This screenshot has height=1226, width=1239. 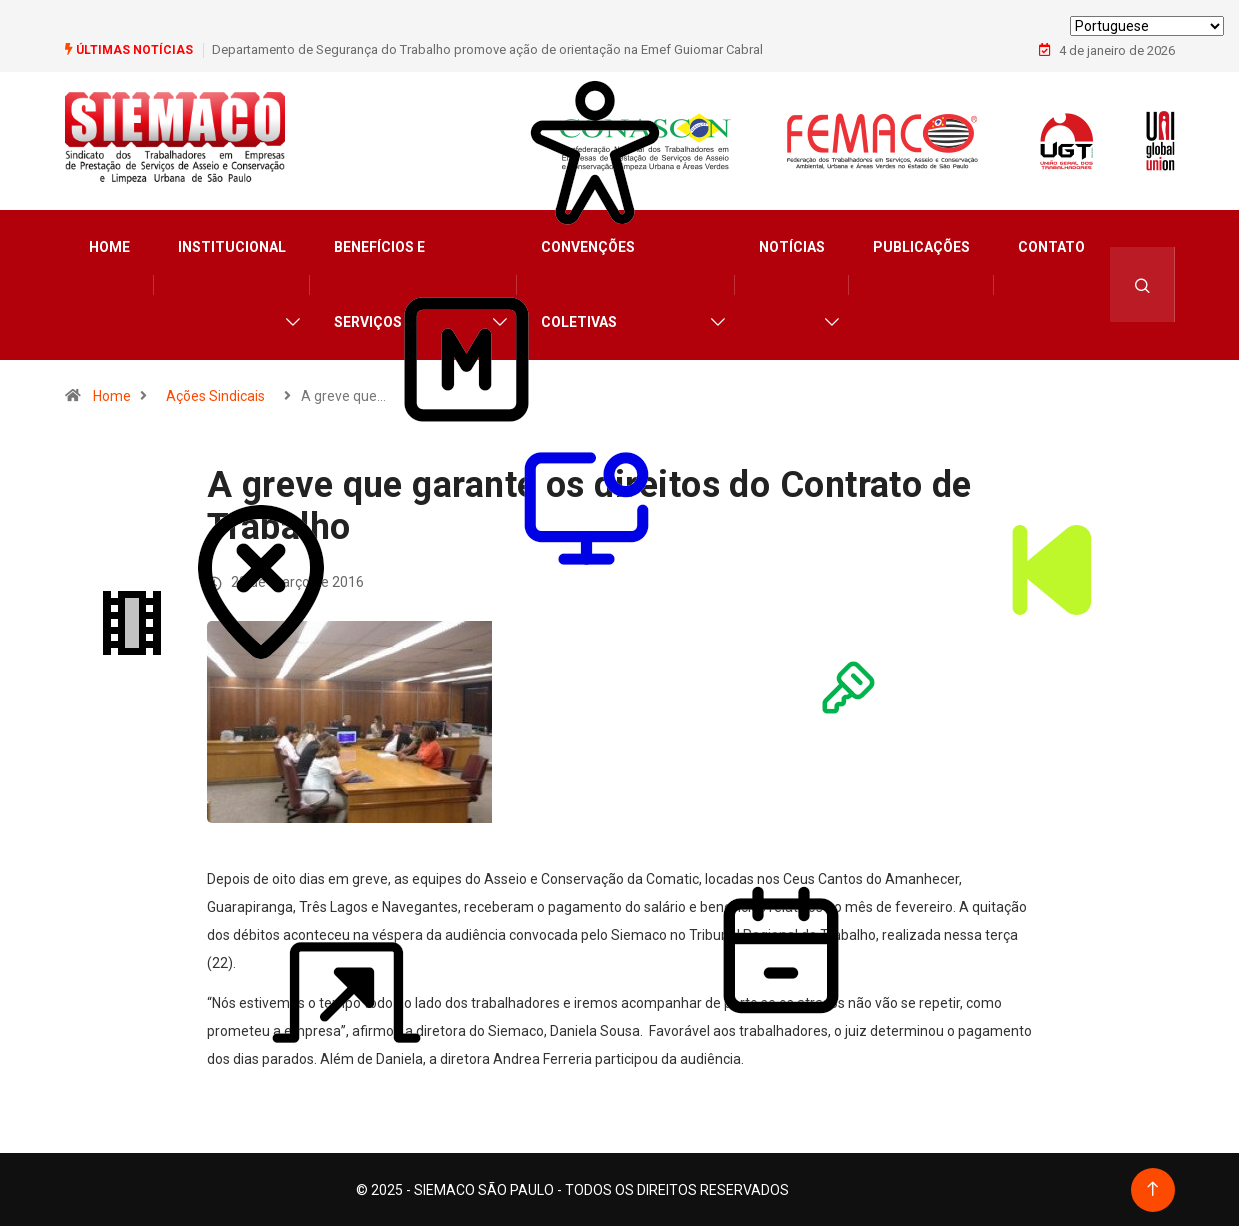 What do you see at coordinates (595, 155) in the screenshot?
I see `accessibility settings or features` at bounding box center [595, 155].